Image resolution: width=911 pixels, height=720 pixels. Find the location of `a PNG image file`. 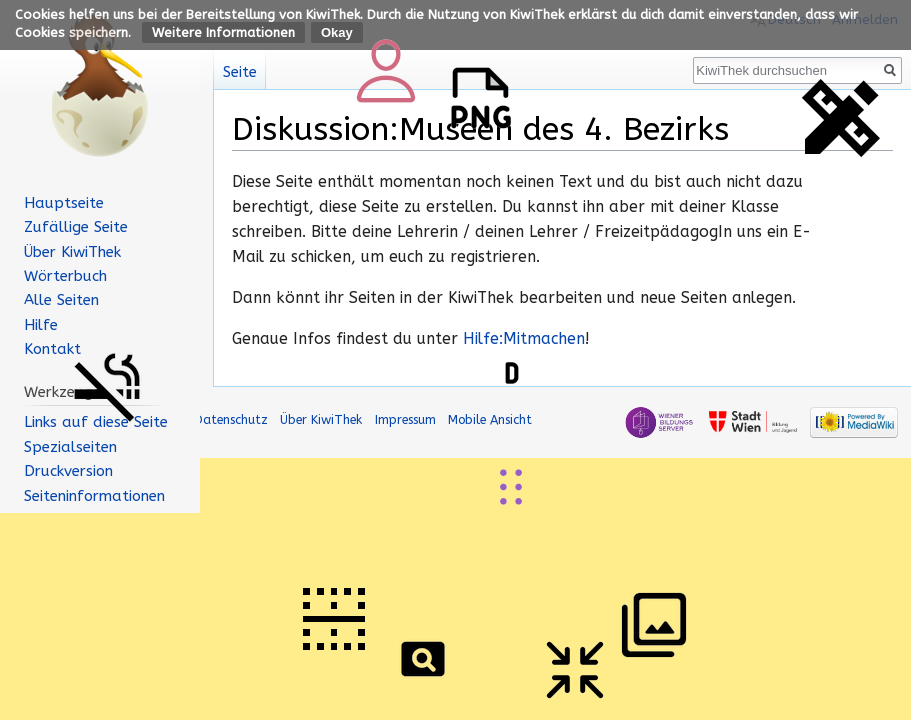

a PNG image file is located at coordinates (480, 100).